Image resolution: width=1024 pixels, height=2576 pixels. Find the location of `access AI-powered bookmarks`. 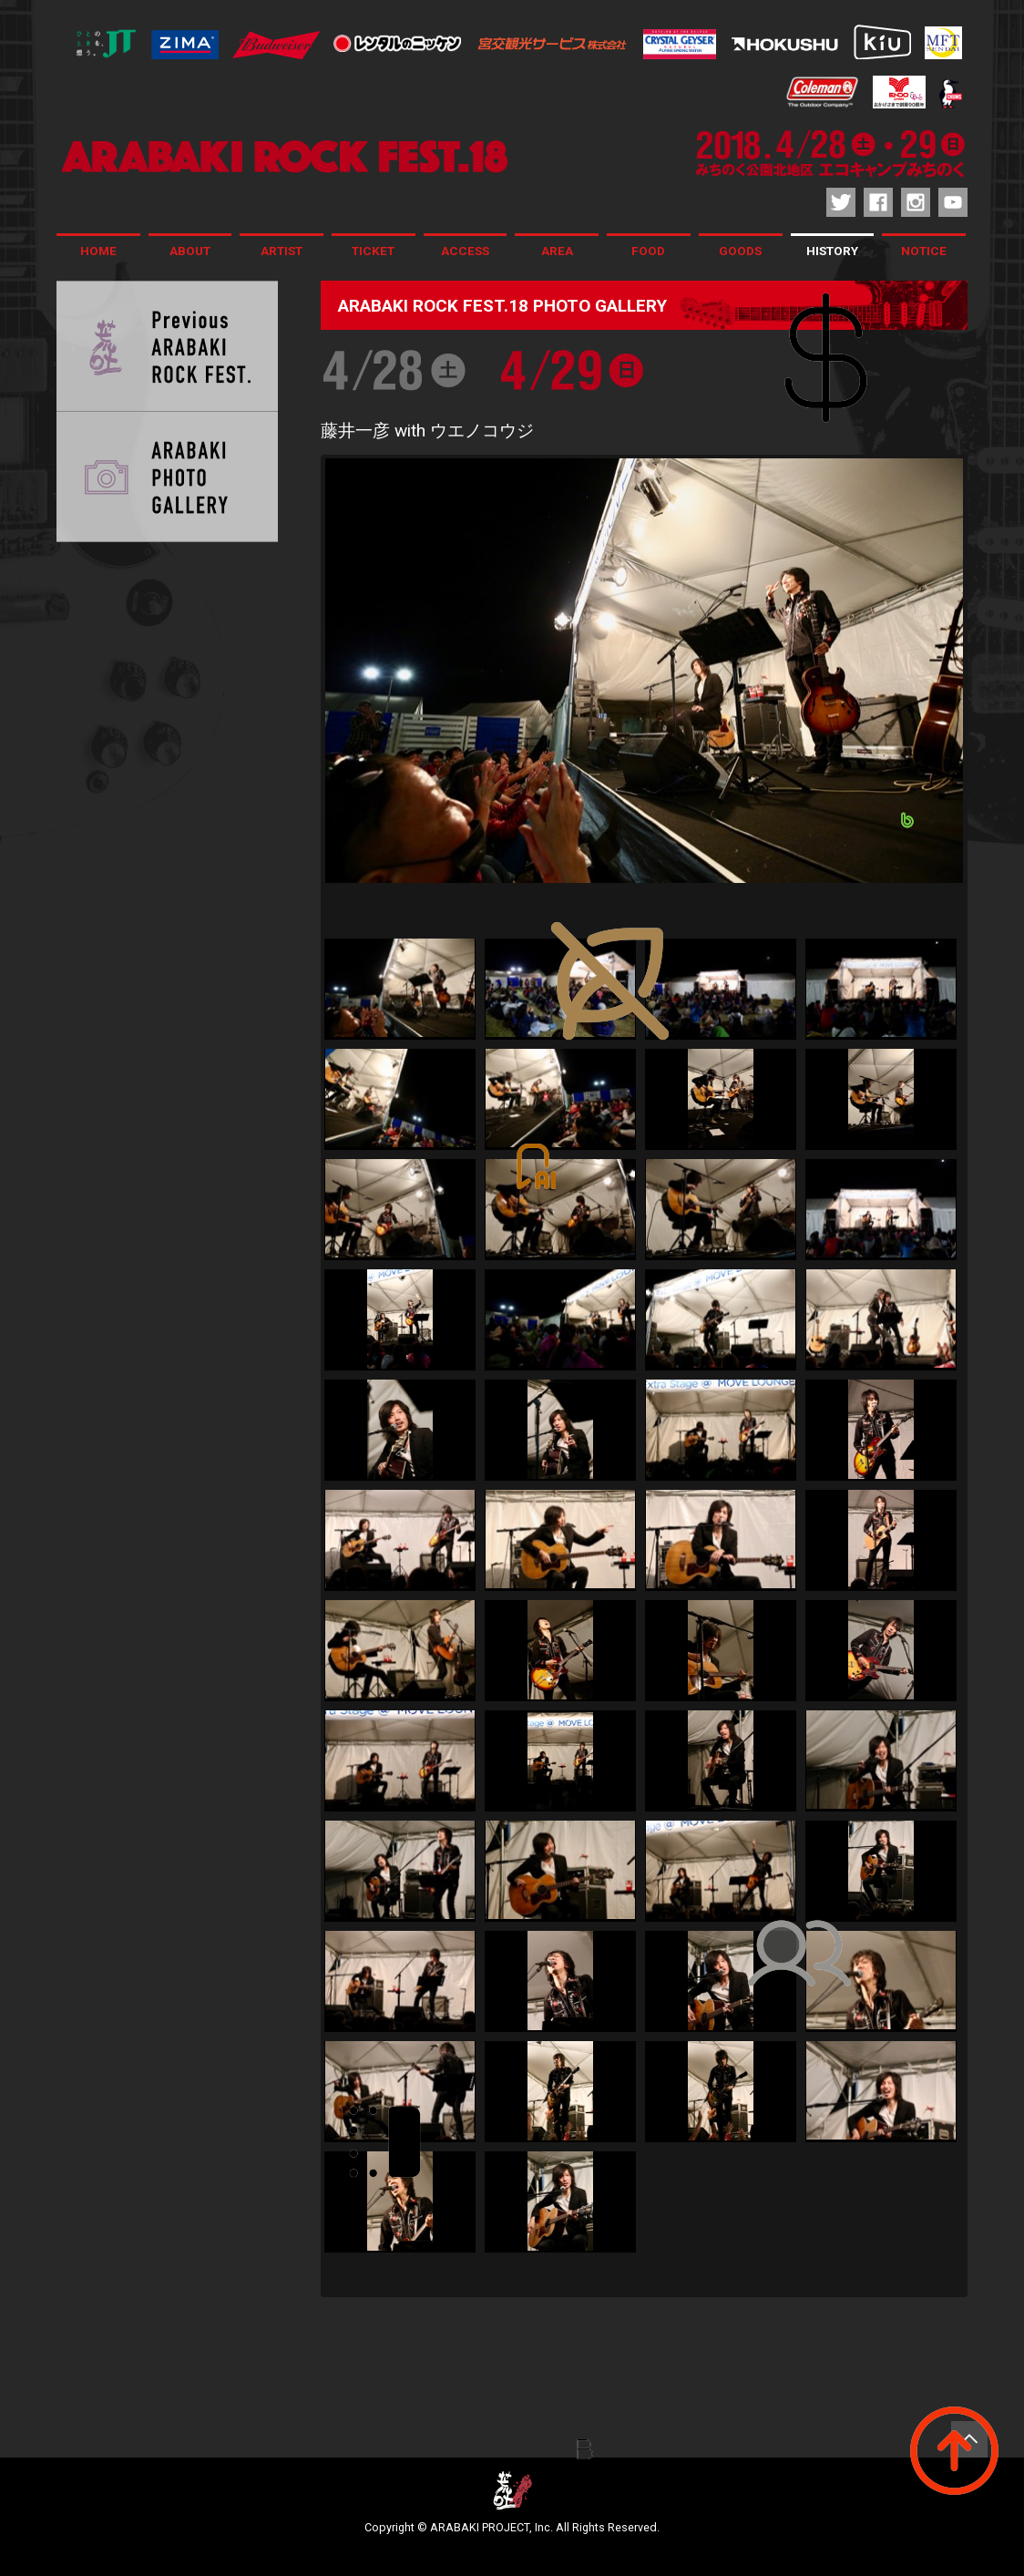

access AI-powered bookmarks is located at coordinates (533, 1166).